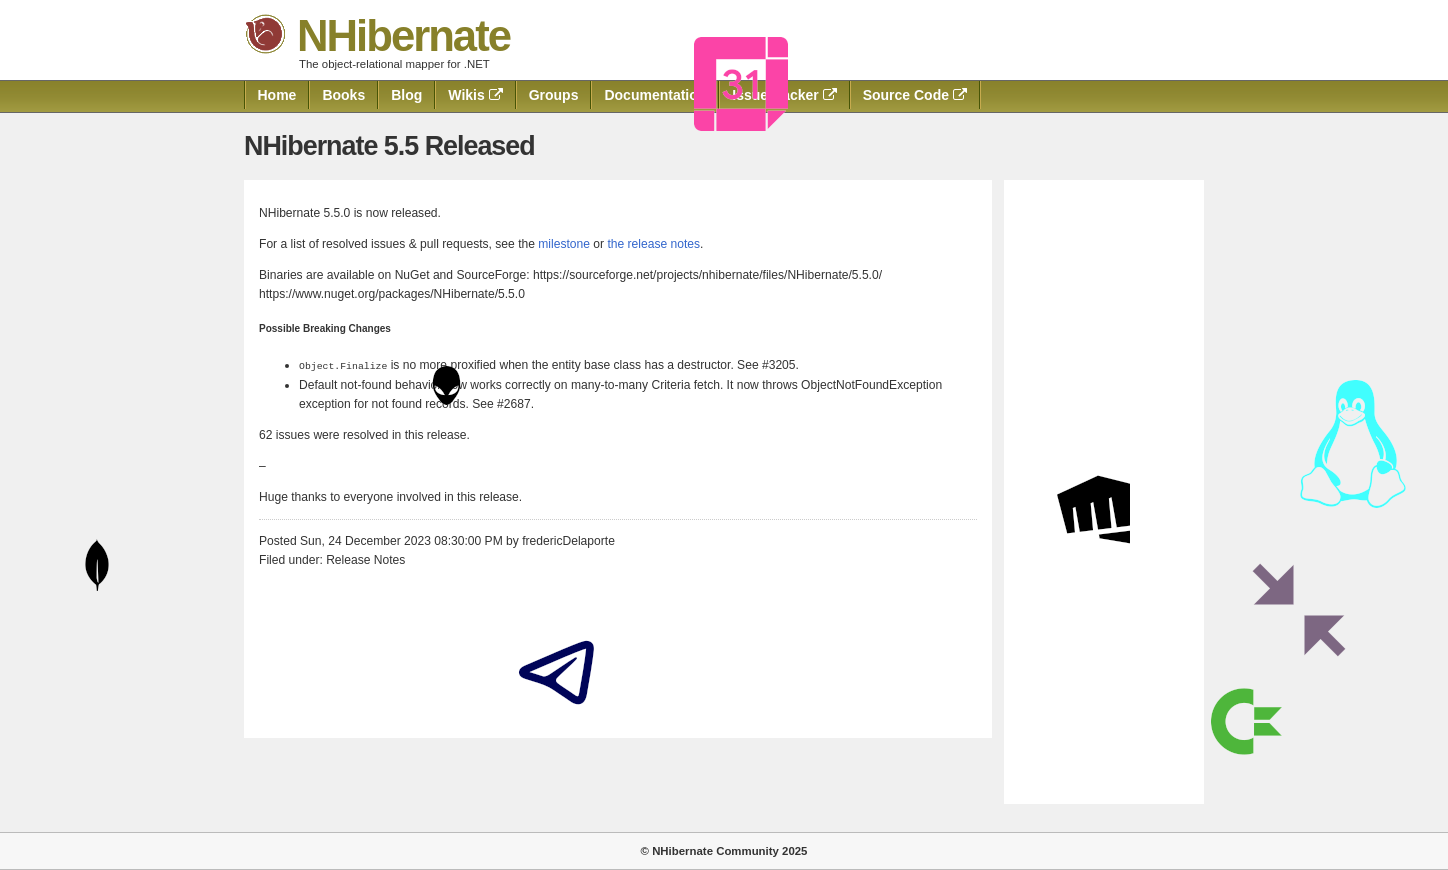  Describe the element at coordinates (1299, 610) in the screenshot. I see `collapse or minimize an expanded view` at that location.